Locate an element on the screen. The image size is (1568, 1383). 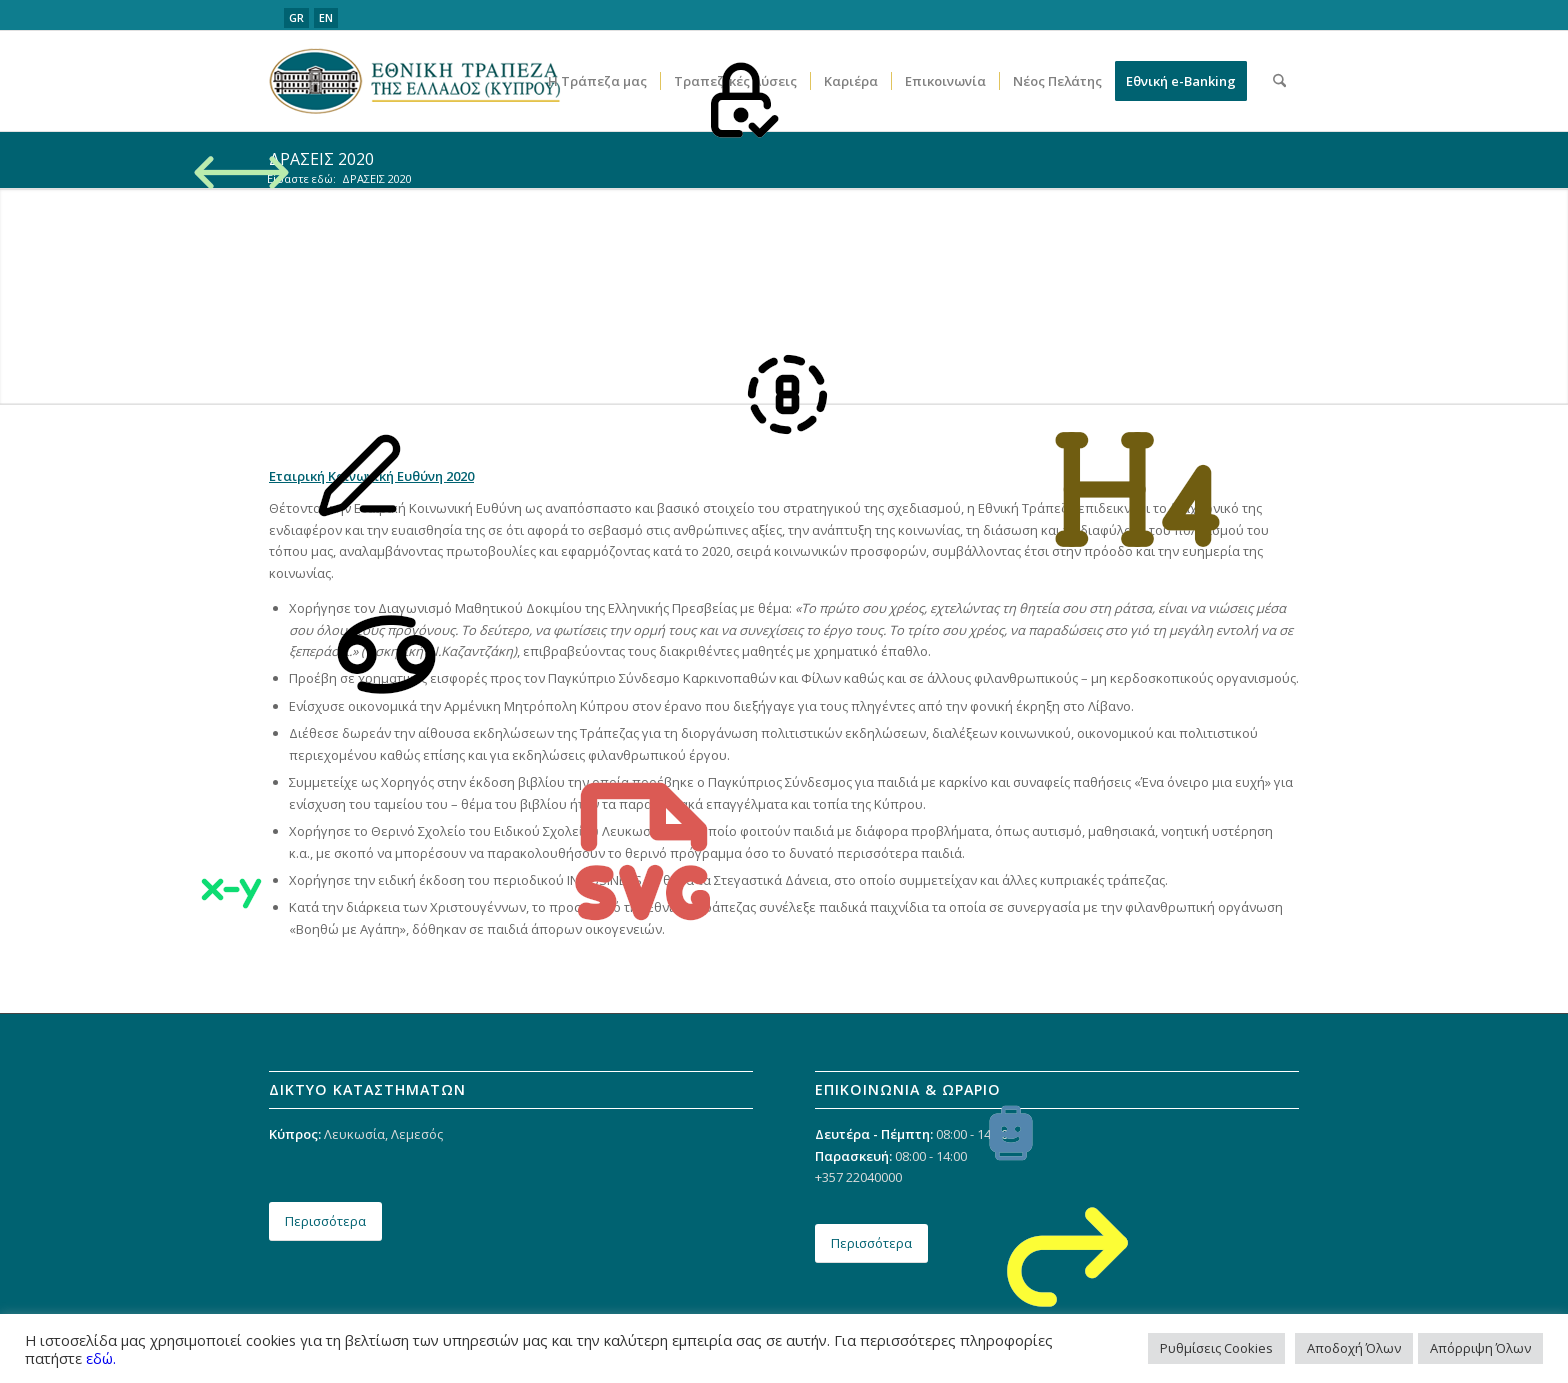
edit text or content is located at coordinates (359, 475).